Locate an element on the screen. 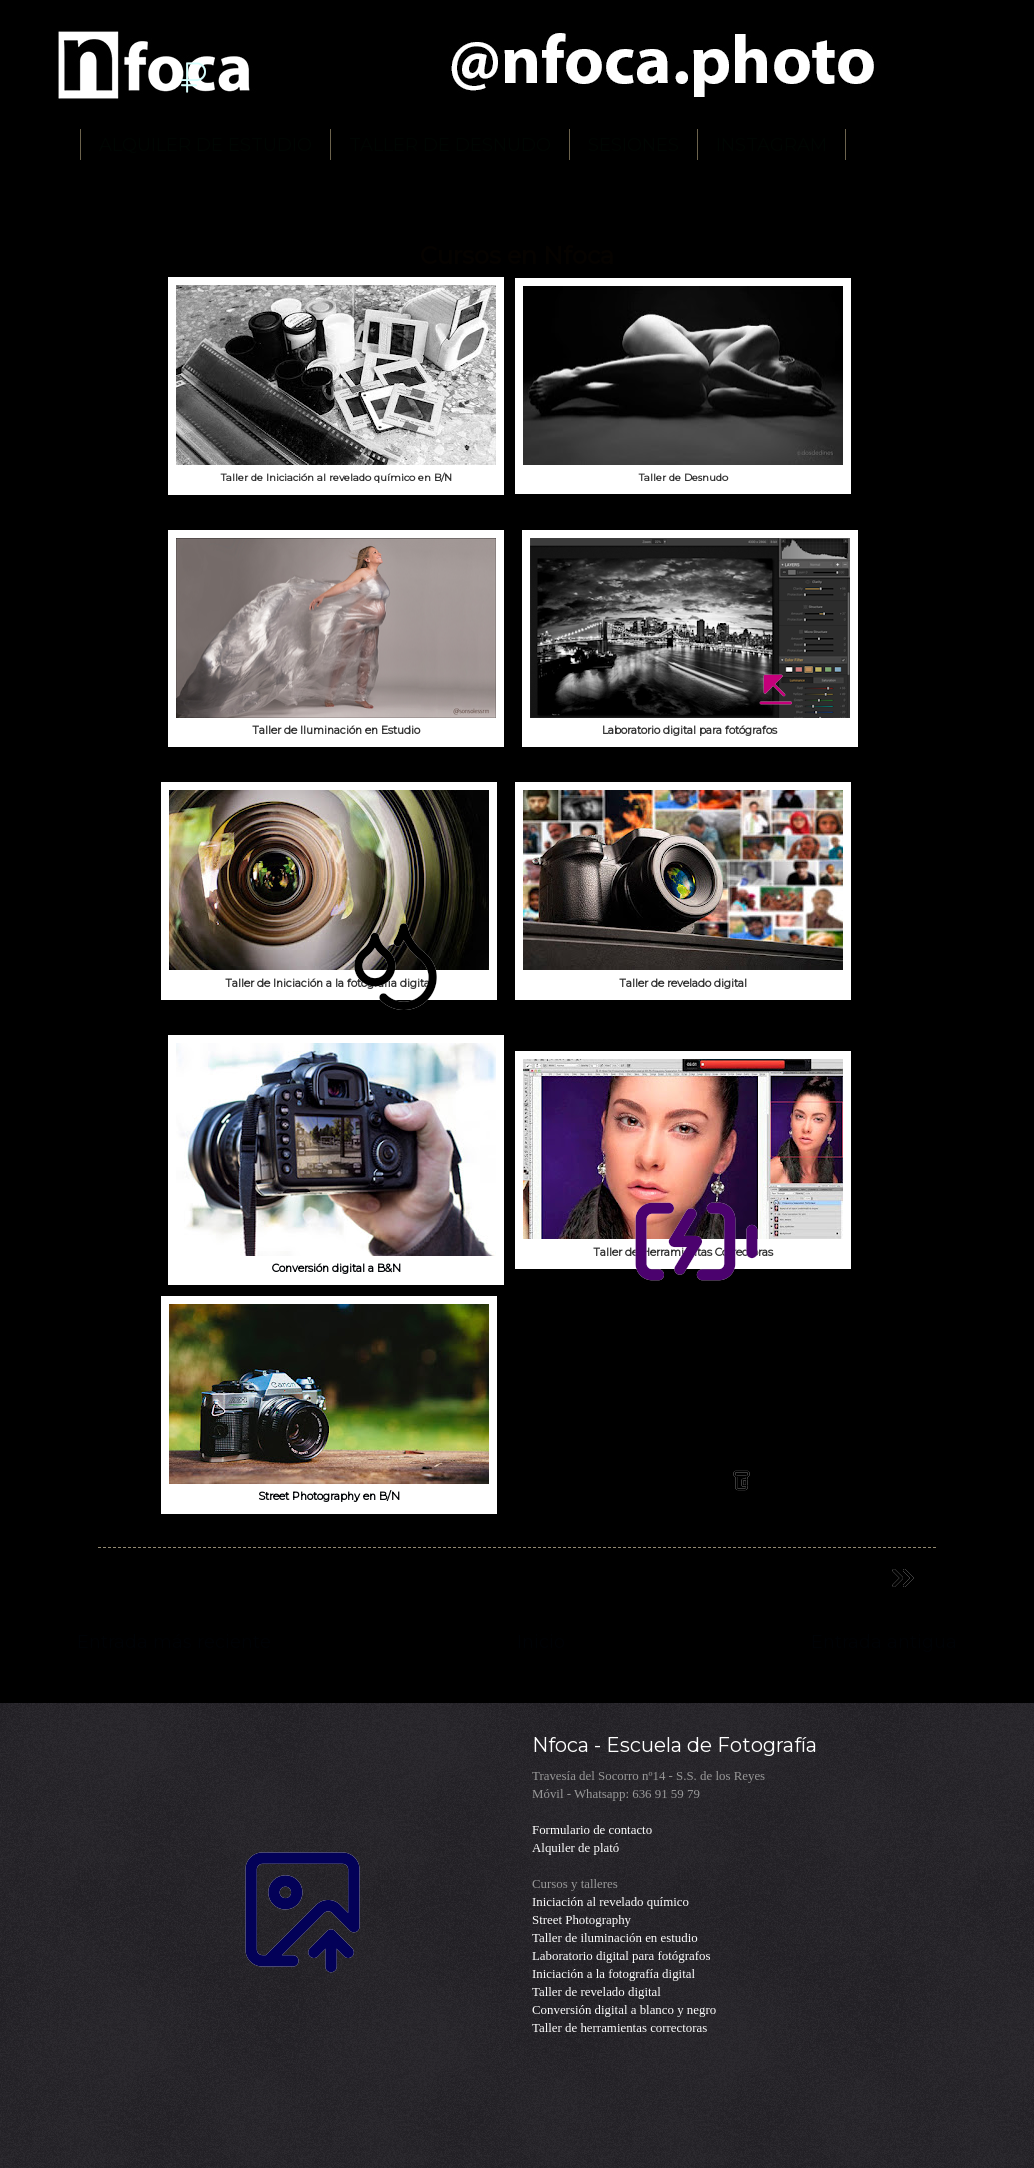 The height and width of the screenshot is (2168, 1034). indicates humidity or moisture level is located at coordinates (395, 964).